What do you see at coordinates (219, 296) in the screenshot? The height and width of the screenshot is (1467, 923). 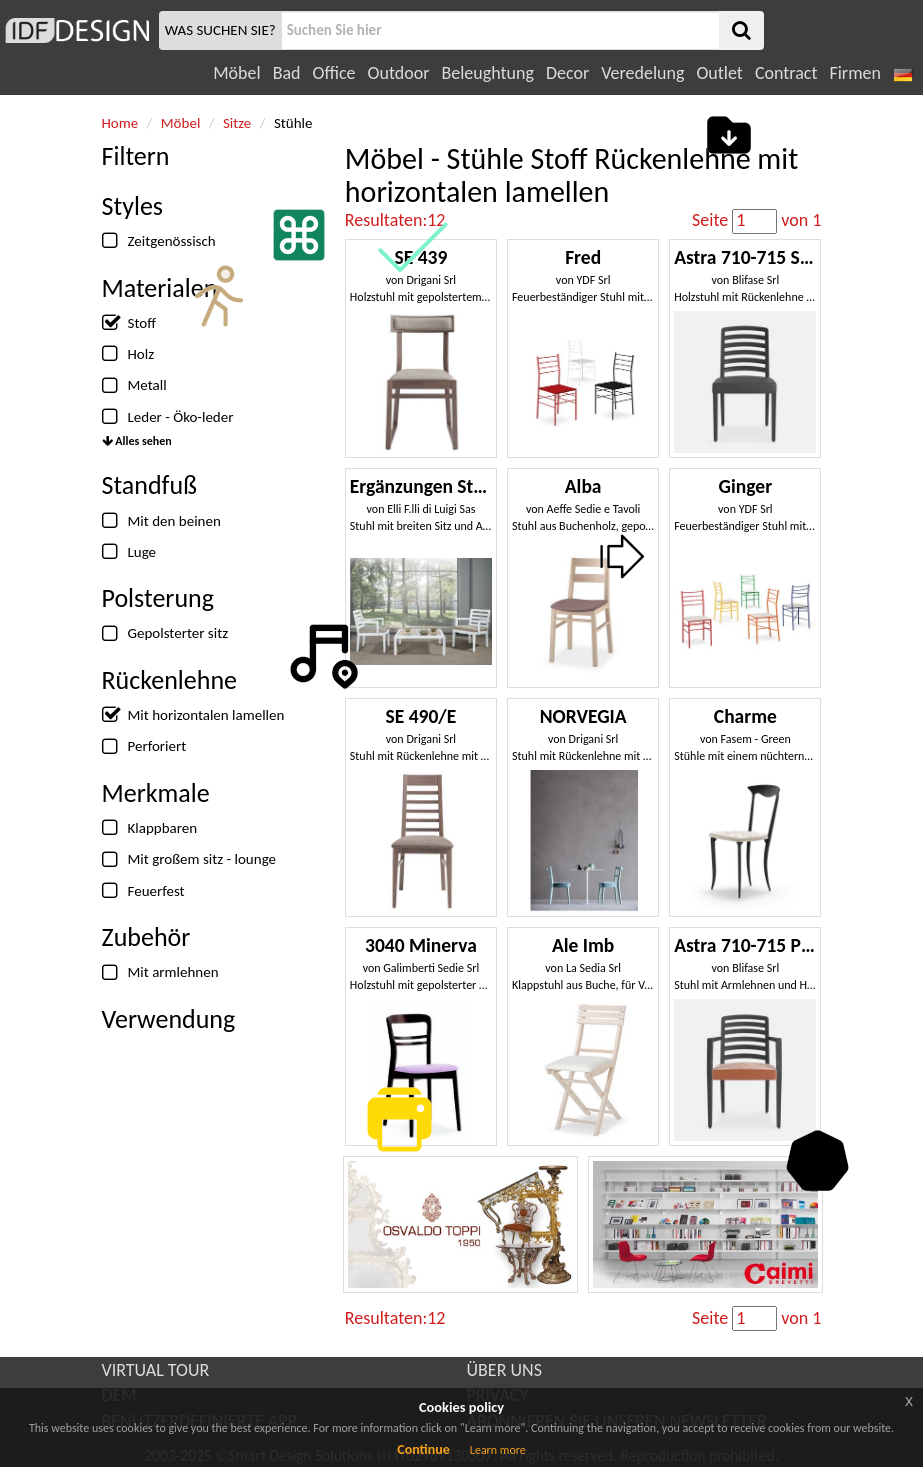 I see `walking directions or pedestrian navigation mode` at bounding box center [219, 296].